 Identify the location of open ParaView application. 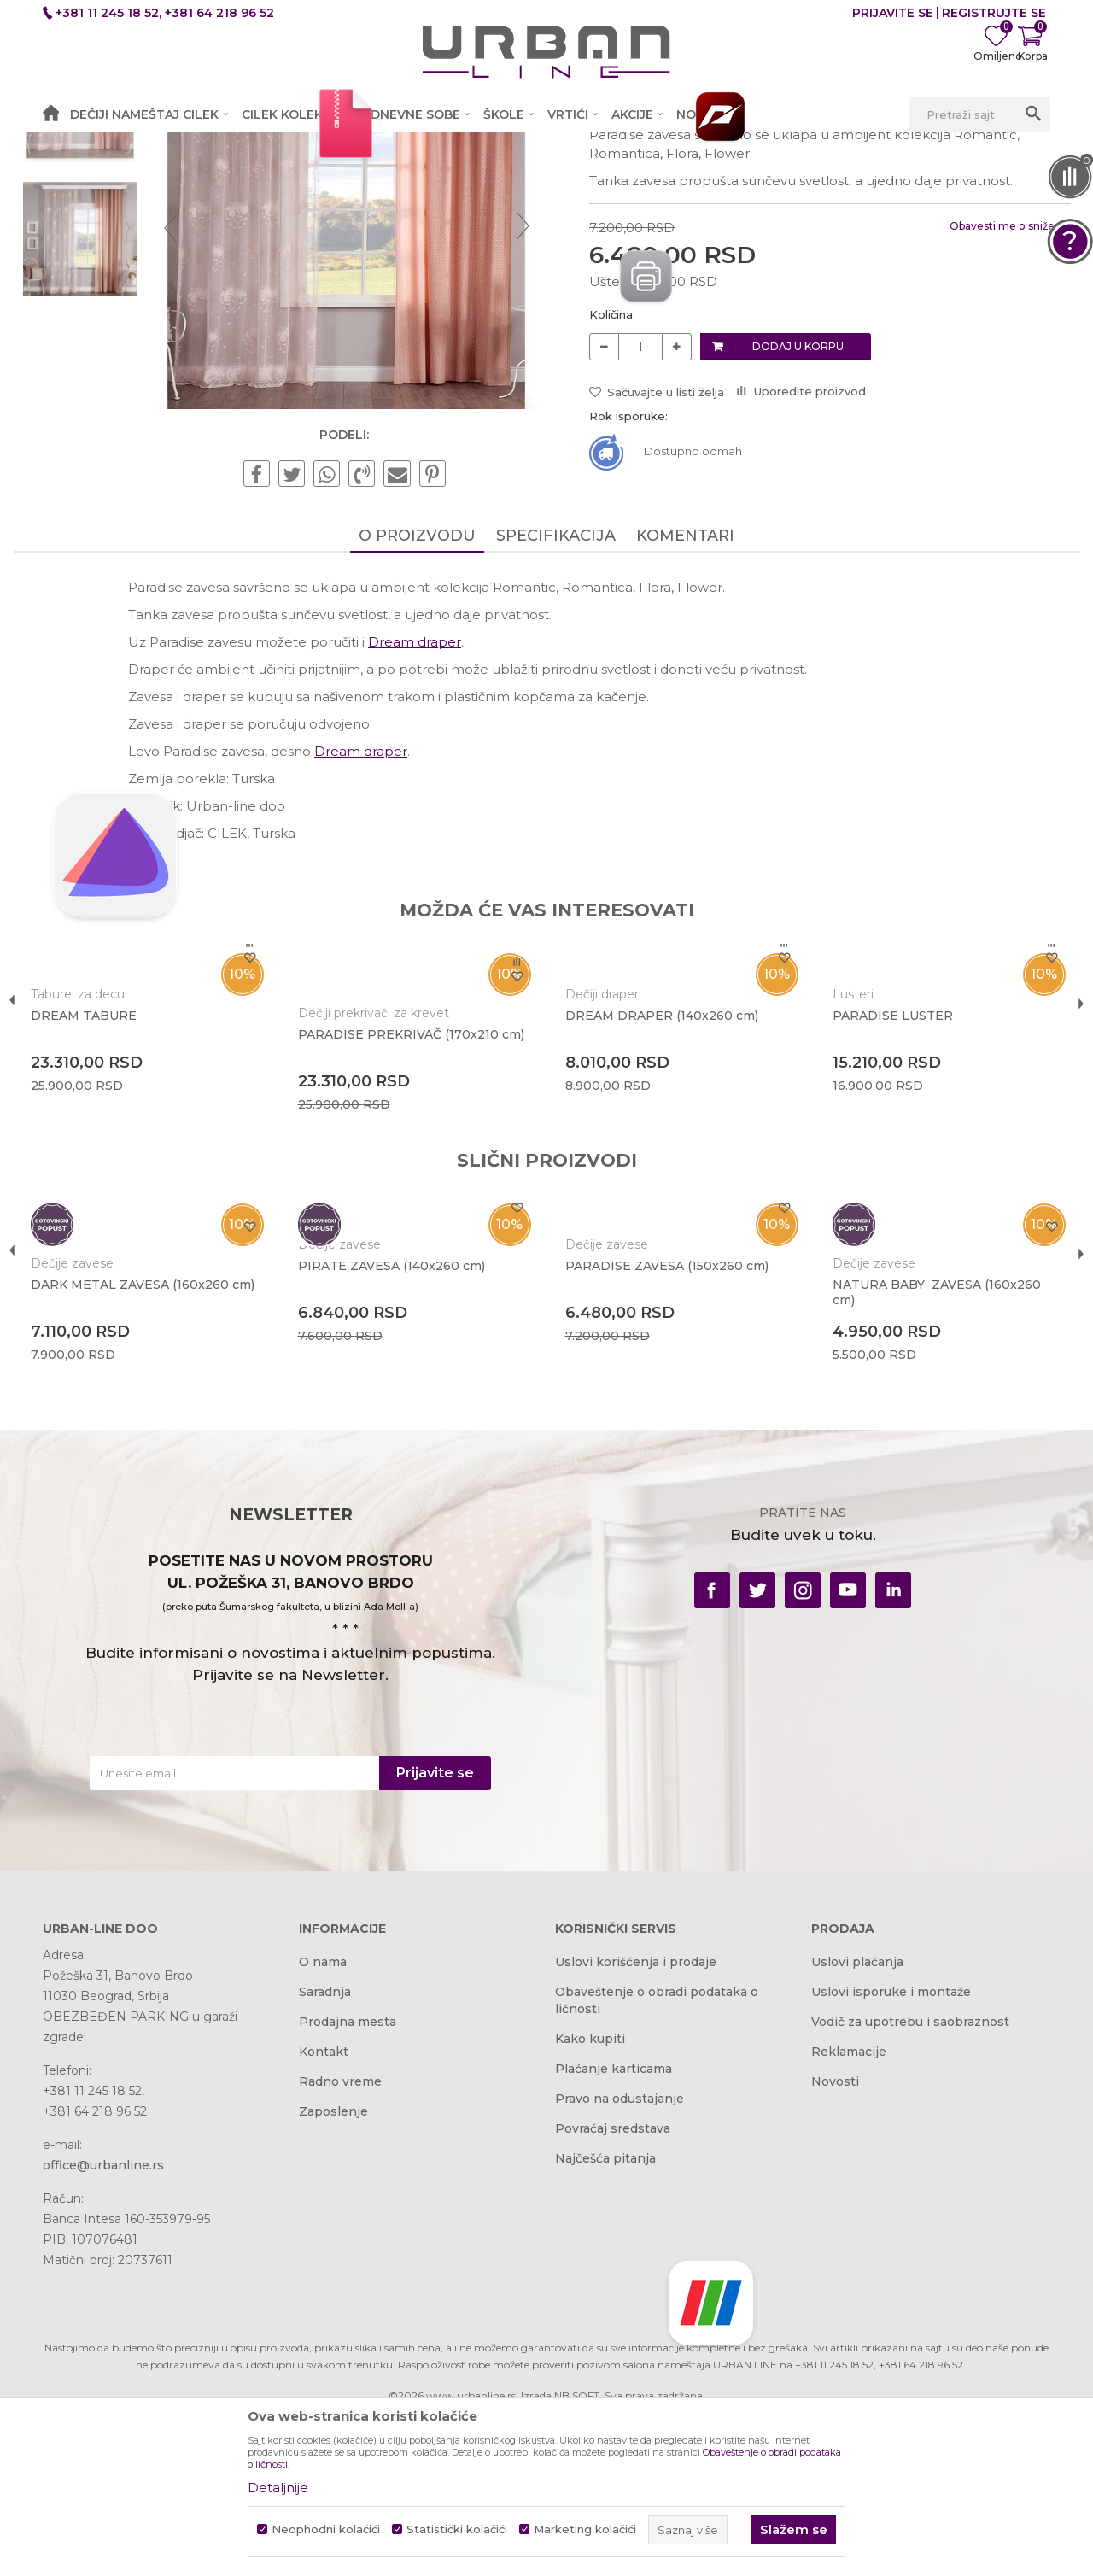
(710, 2304).